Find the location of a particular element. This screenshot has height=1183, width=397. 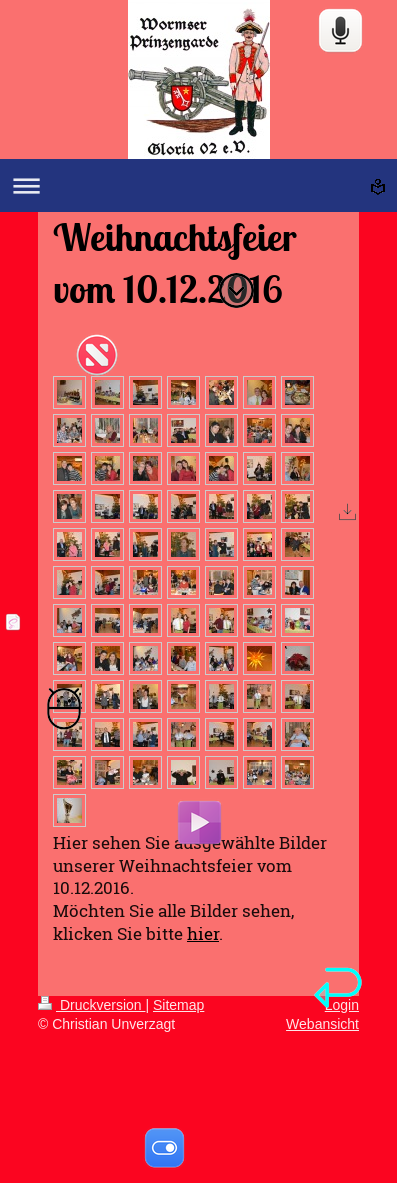

android device or system settings is located at coordinates (64, 708).